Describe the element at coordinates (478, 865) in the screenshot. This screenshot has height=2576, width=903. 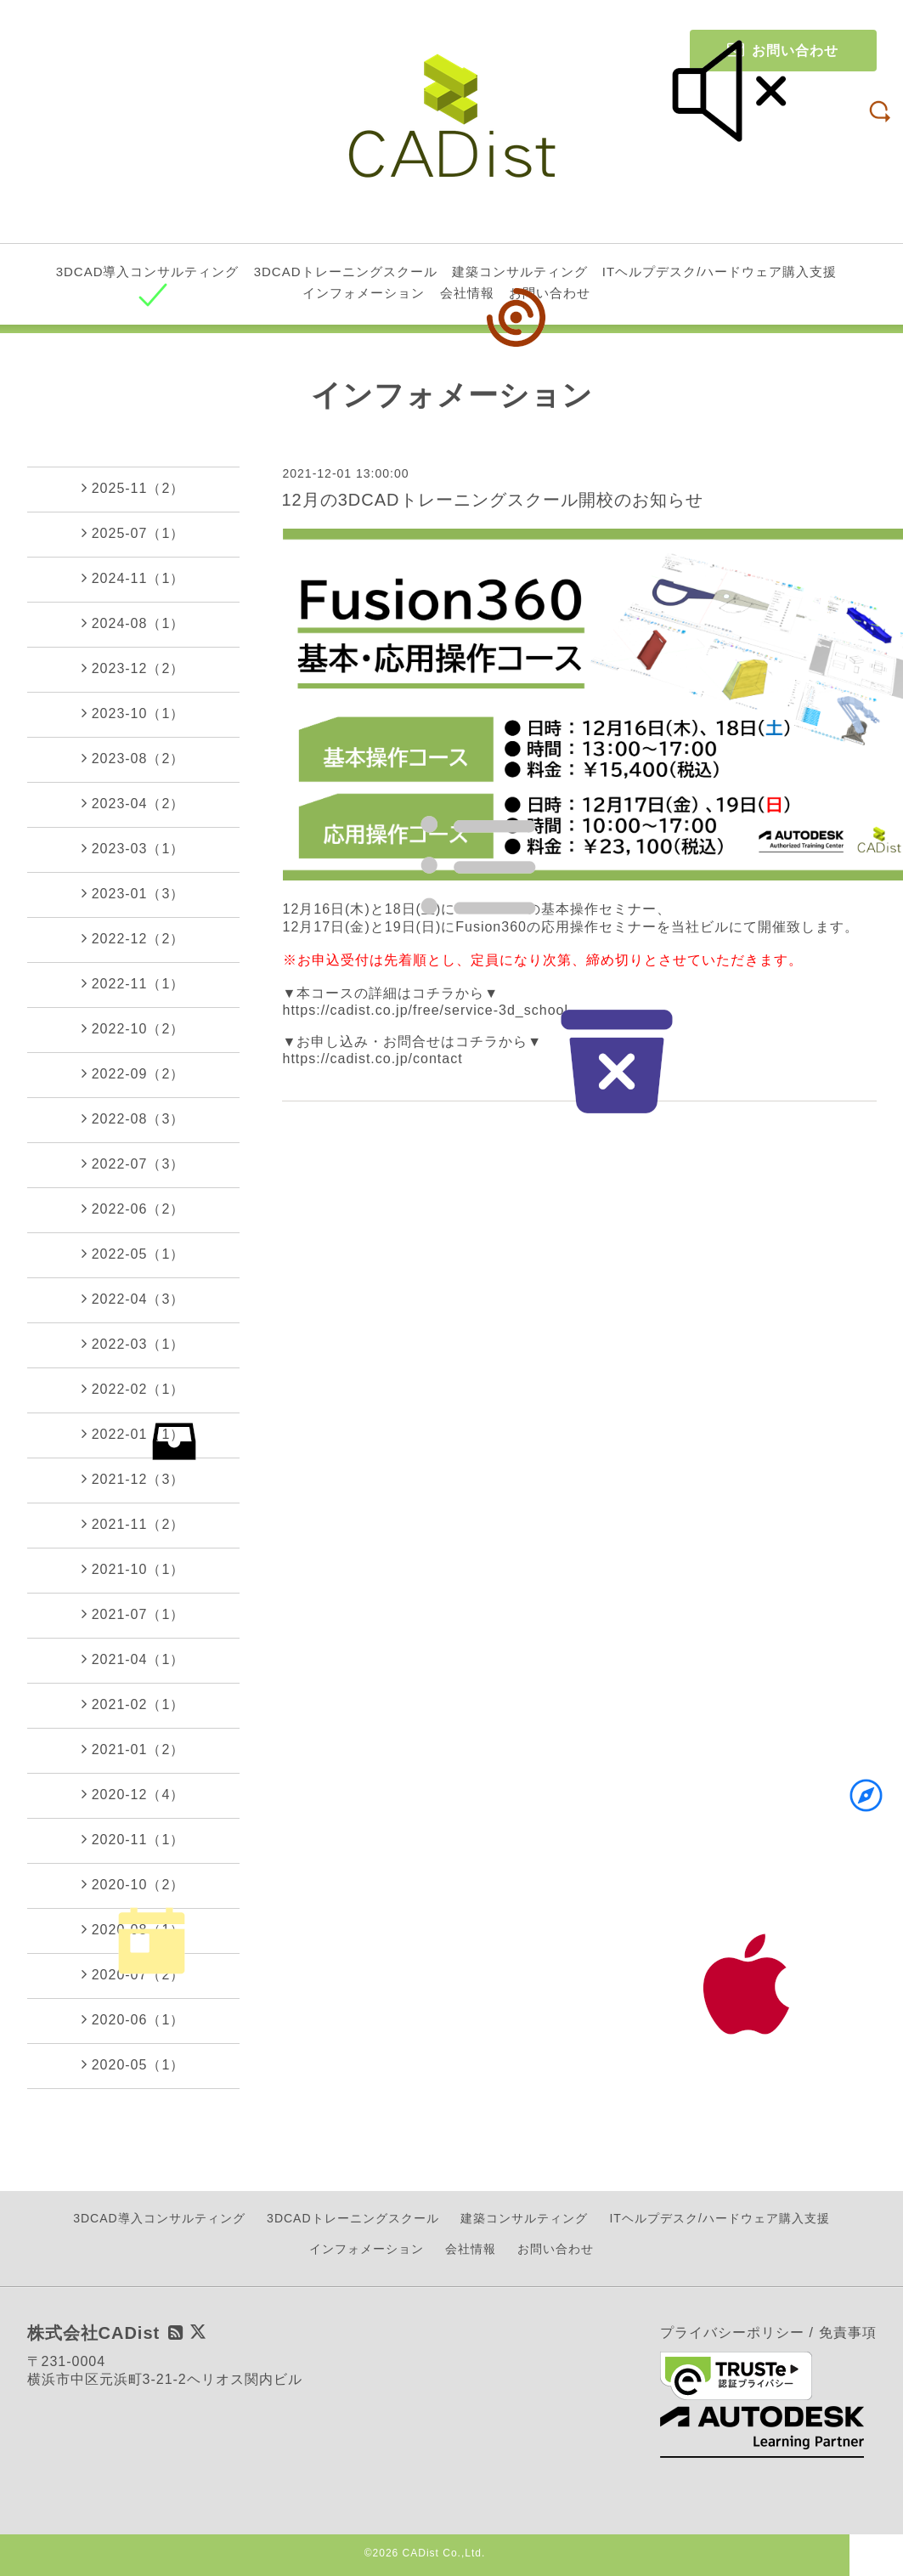
I see `view items as a bulleted list` at that location.